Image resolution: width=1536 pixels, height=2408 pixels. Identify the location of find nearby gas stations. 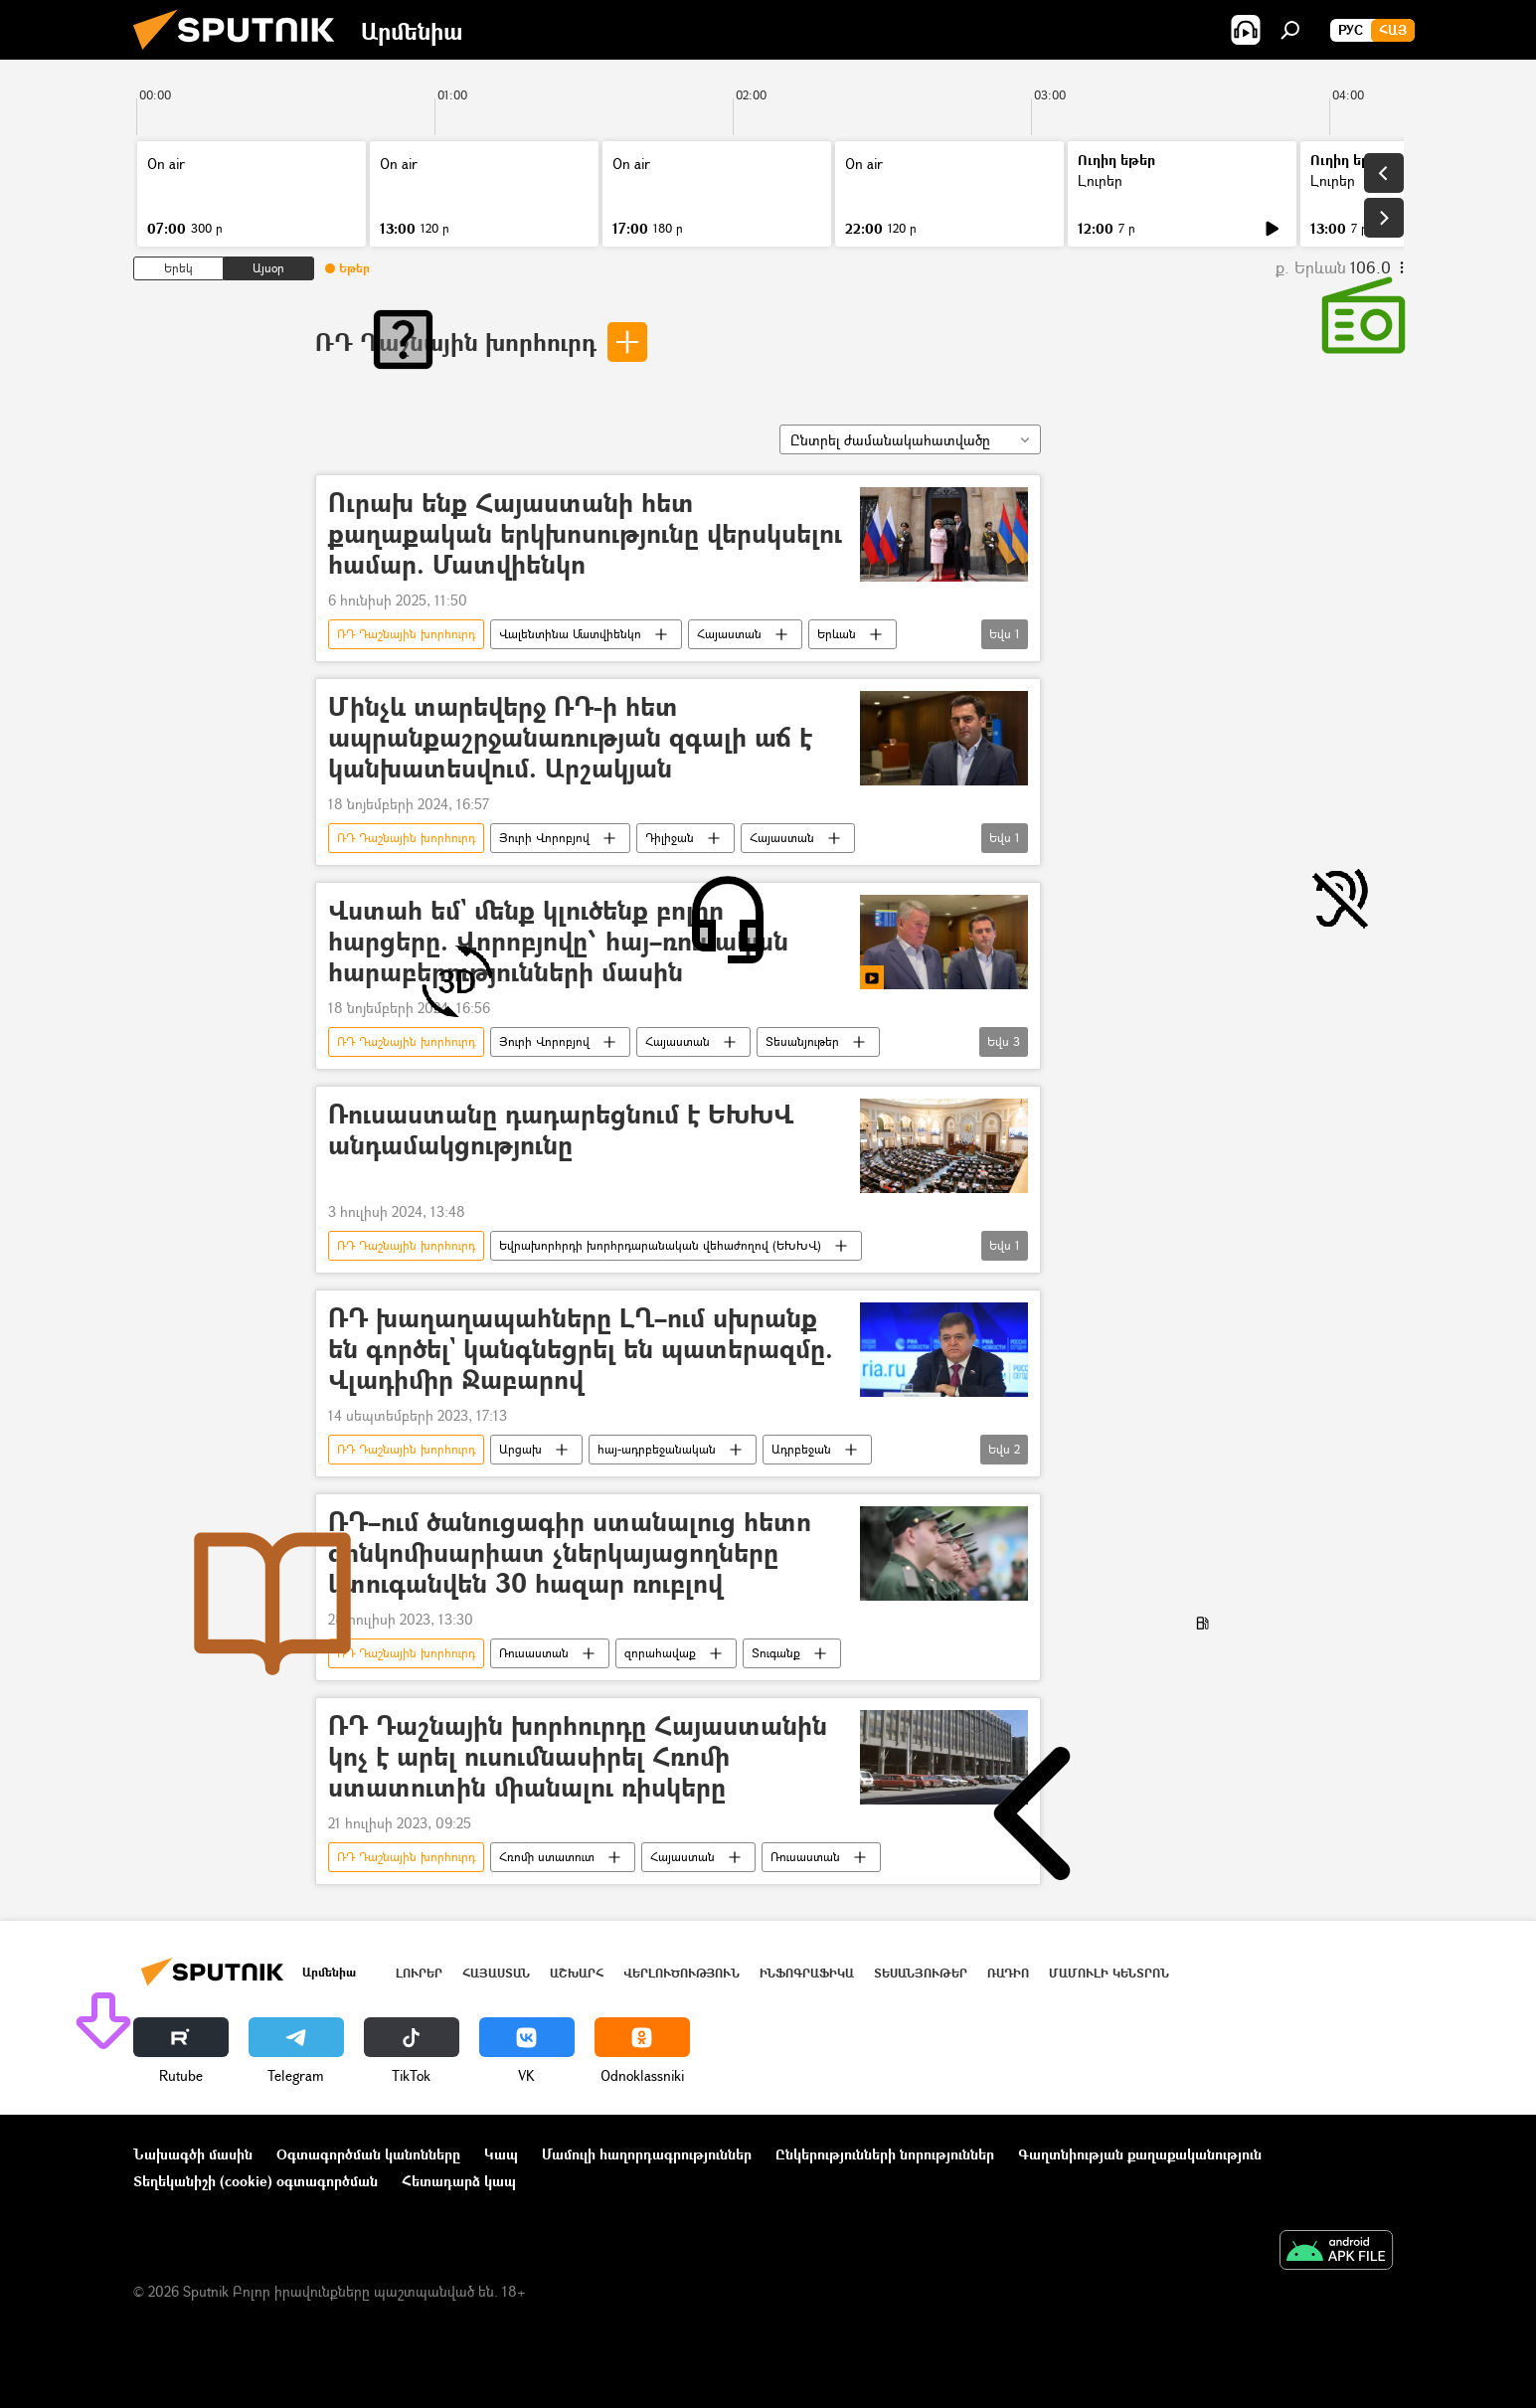
(1202, 1623).